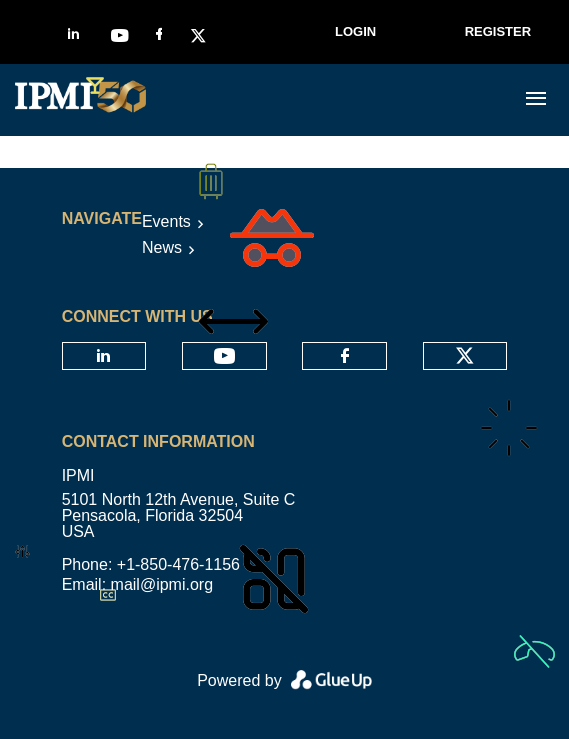  I want to click on adjust settings or preferences, so click(22, 551).